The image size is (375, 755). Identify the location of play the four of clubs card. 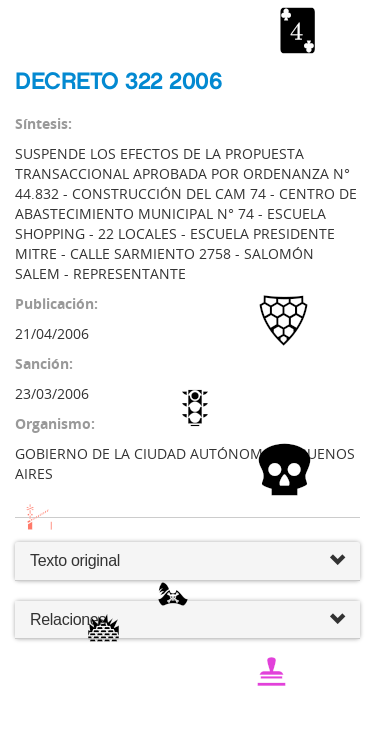
(297, 30).